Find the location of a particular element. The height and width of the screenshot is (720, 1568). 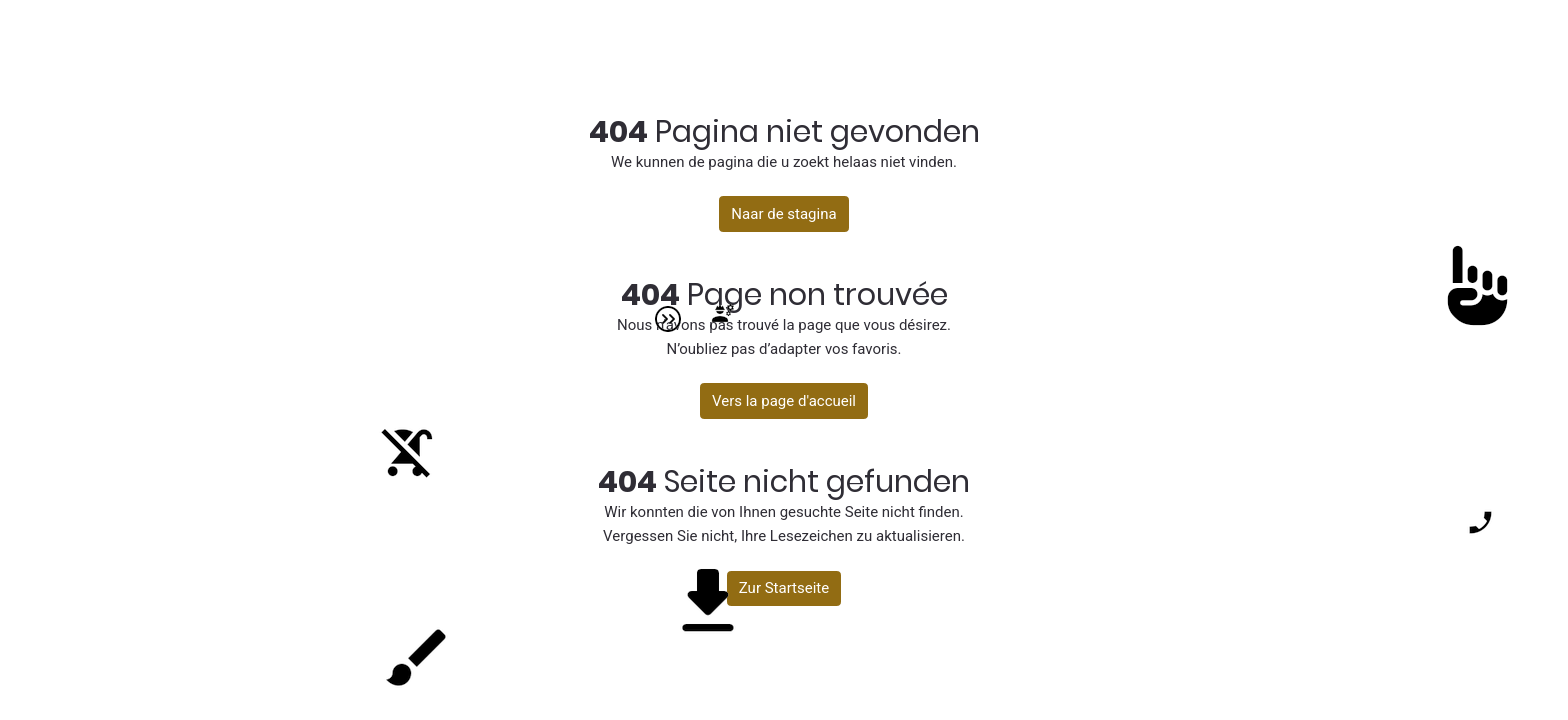

download a file or content is located at coordinates (708, 602).